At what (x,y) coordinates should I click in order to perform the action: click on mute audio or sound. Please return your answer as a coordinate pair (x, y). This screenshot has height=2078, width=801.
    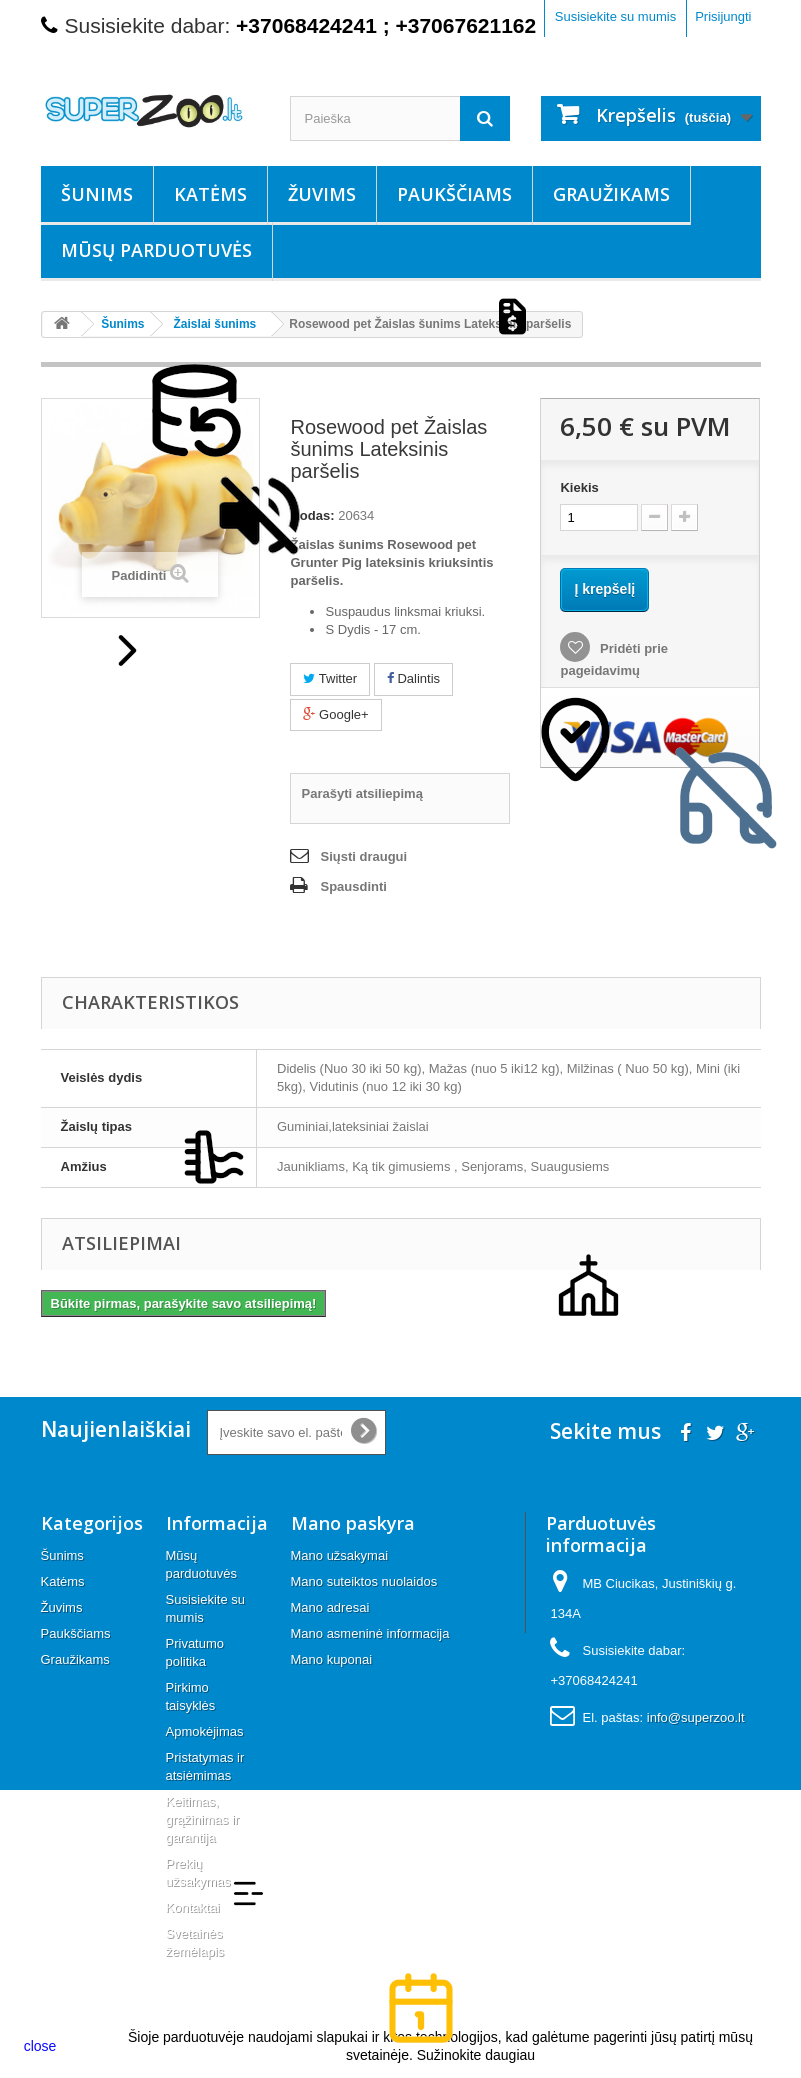
    Looking at the image, I should click on (259, 515).